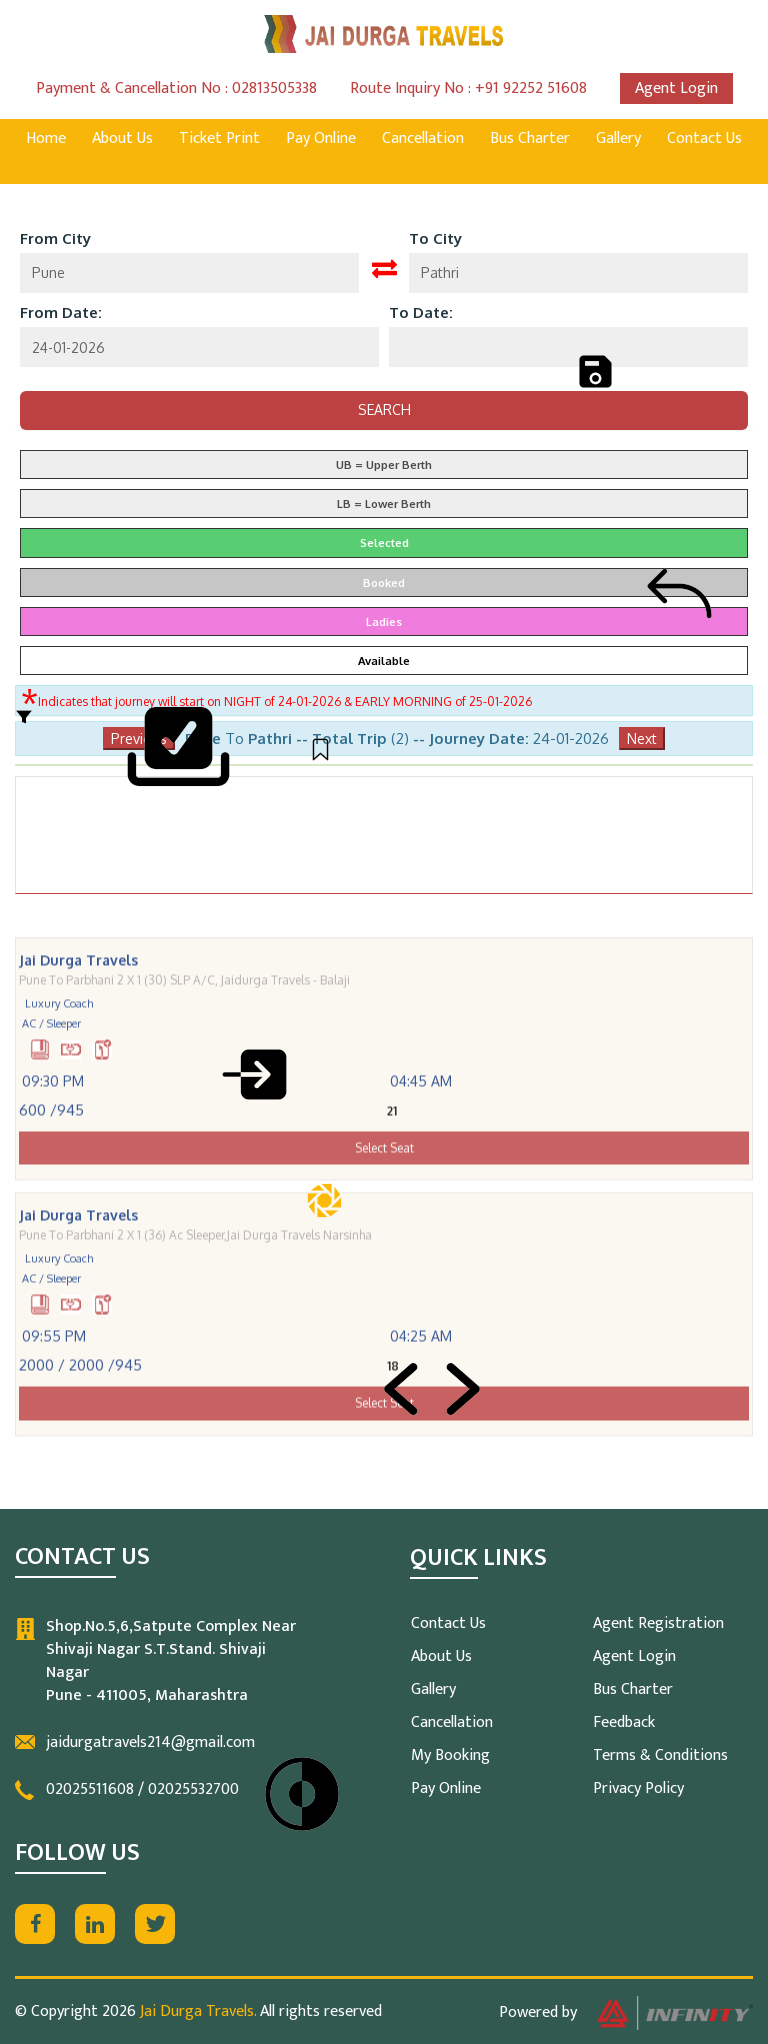 The width and height of the screenshot is (768, 2044). I want to click on log in or sign in to your account, so click(254, 1074).